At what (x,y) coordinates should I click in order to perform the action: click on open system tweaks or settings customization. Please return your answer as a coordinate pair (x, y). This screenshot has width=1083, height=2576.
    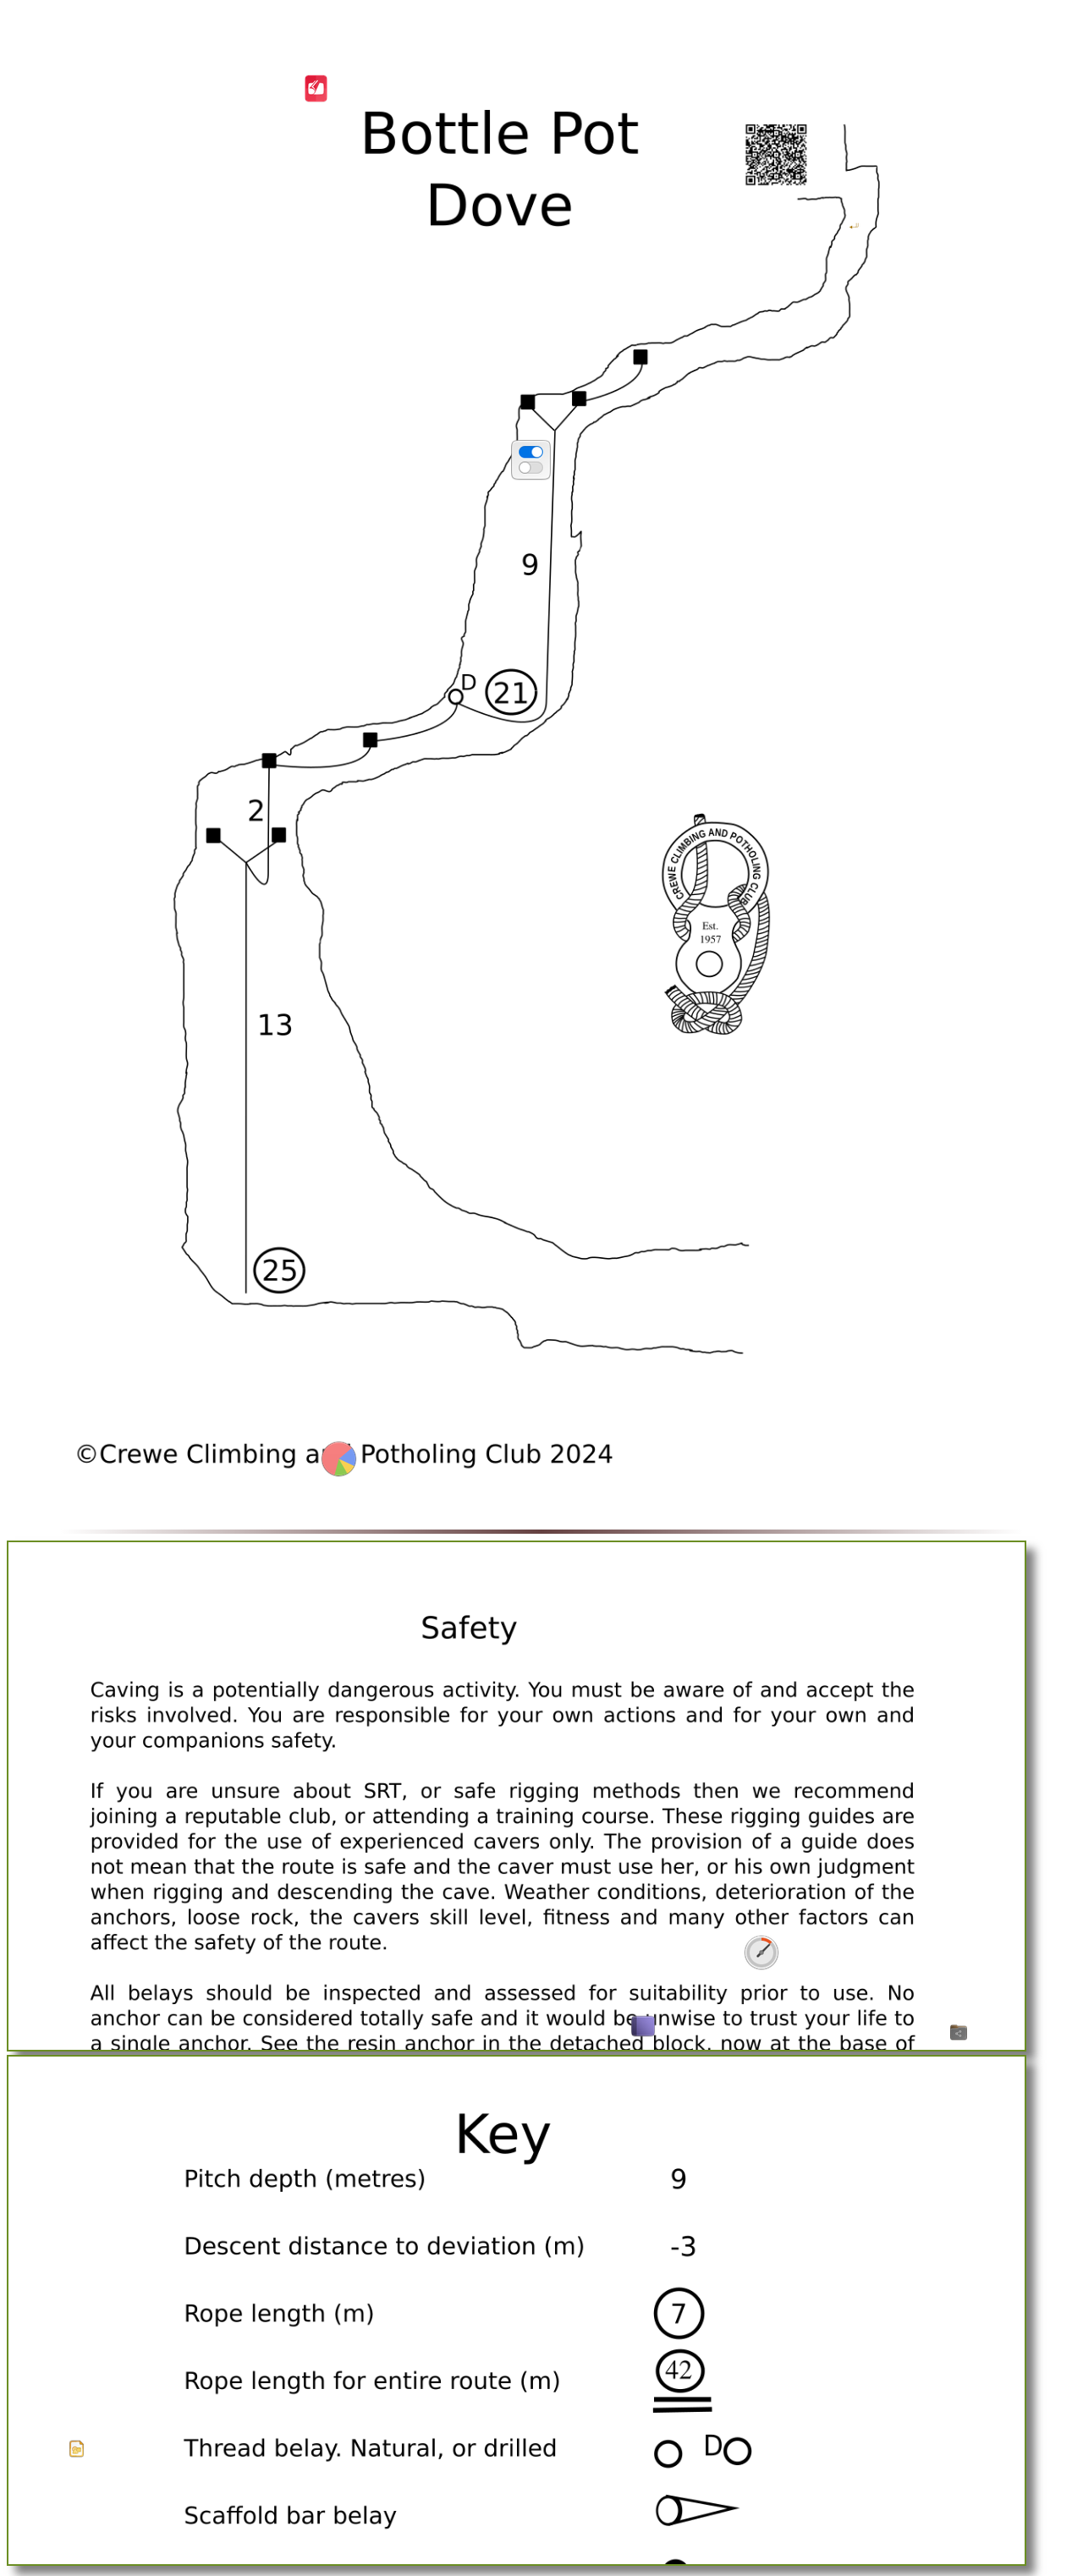
    Looking at the image, I should click on (531, 459).